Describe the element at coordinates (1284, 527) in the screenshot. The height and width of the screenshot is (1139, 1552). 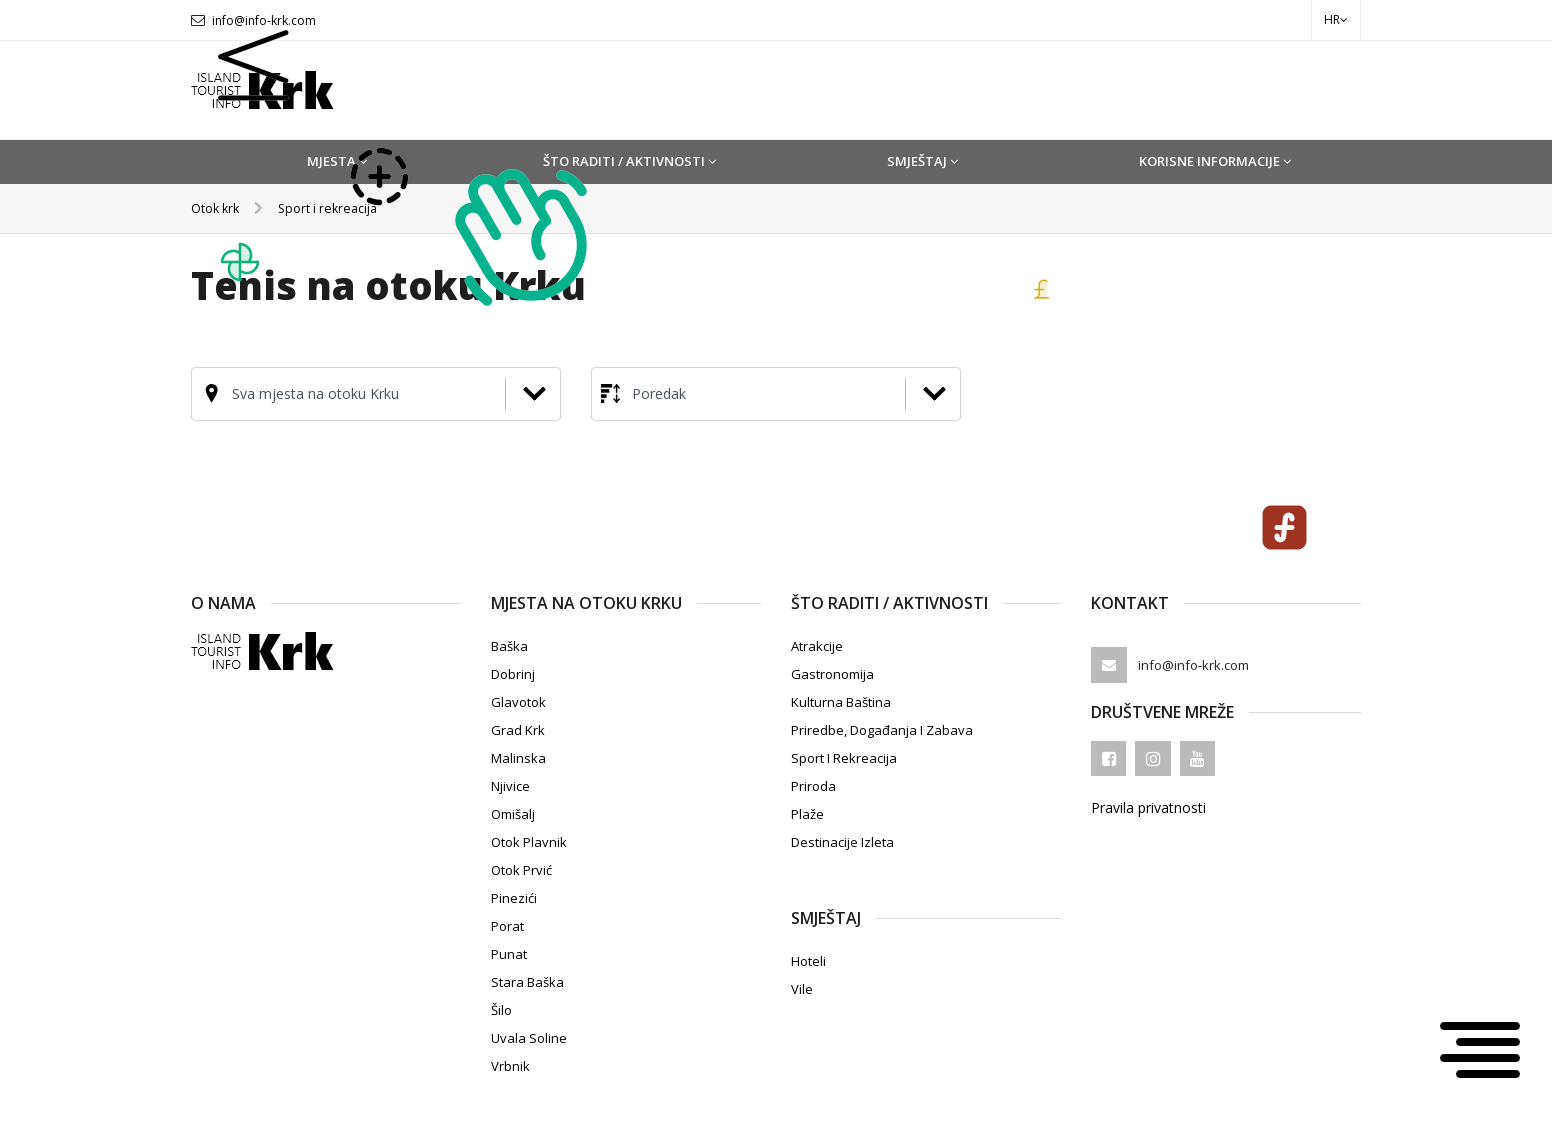
I see `access function or formula editor` at that location.